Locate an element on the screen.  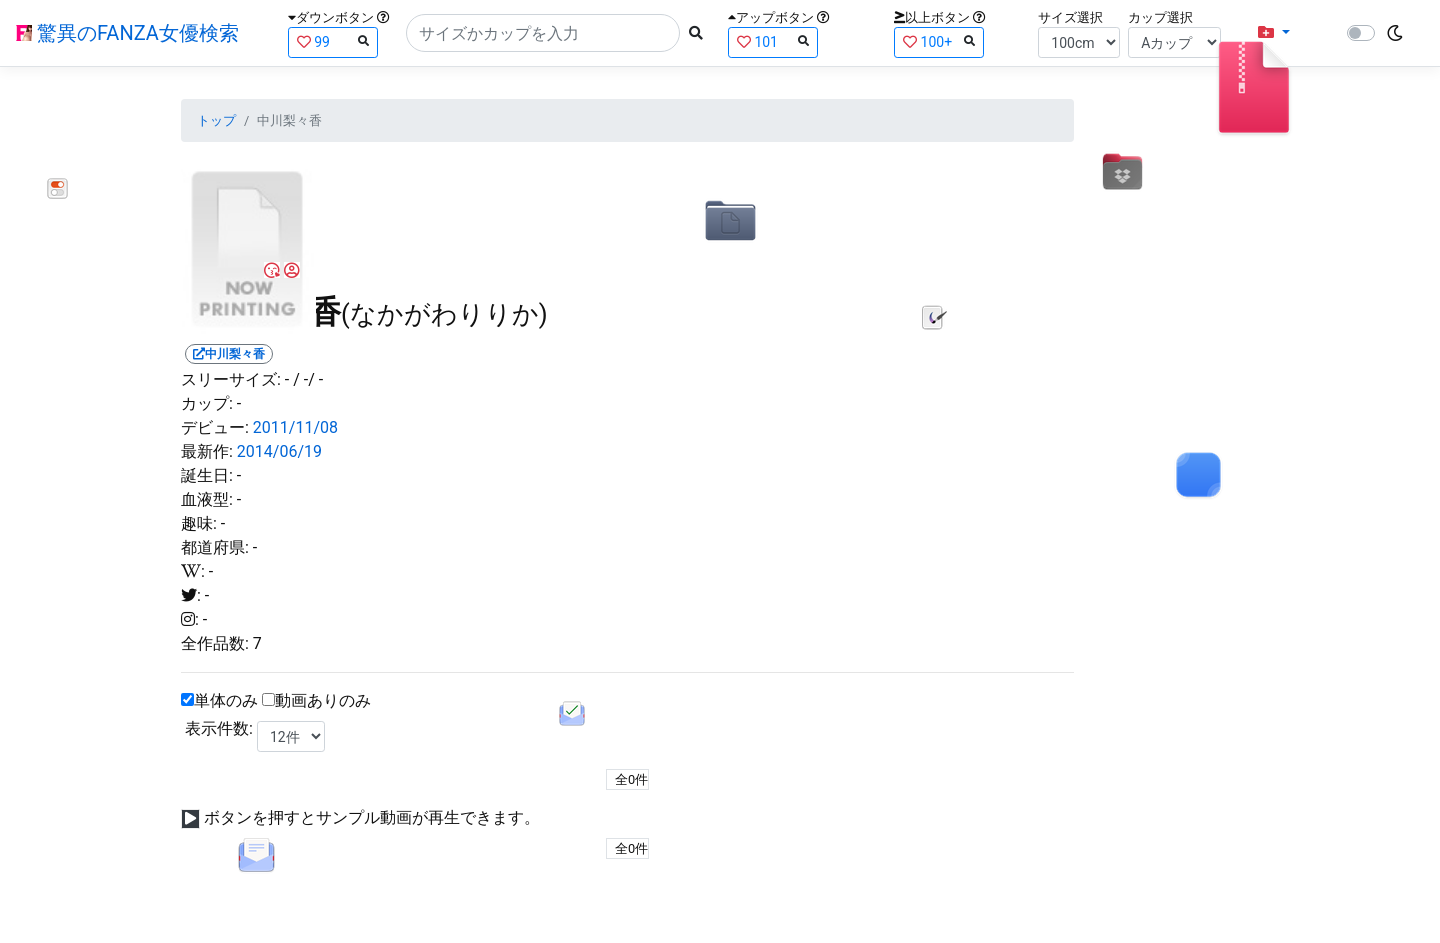
open gnome tweaks settings is located at coordinates (57, 188).